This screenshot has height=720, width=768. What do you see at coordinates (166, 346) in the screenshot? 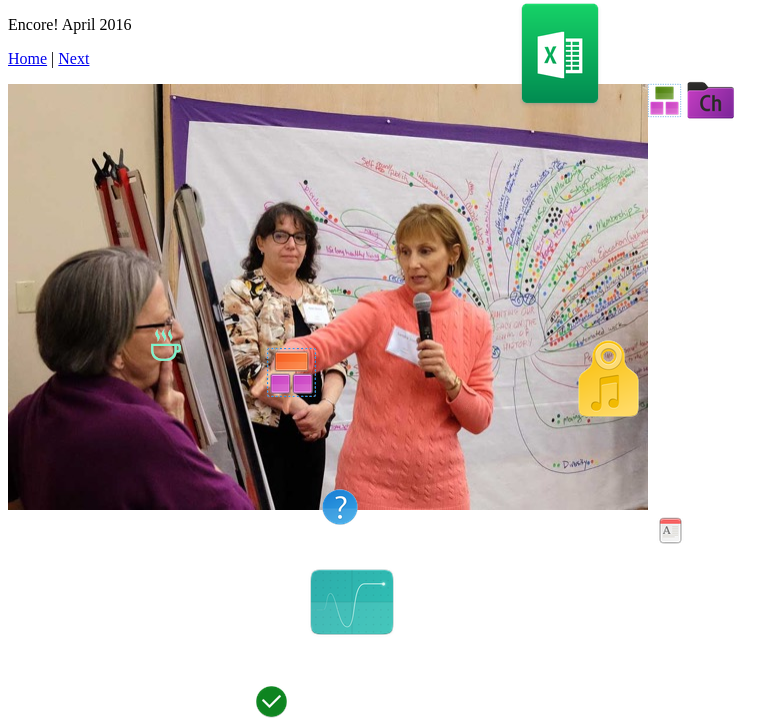
I see `caffeine mode is active, preventing sleep` at bounding box center [166, 346].